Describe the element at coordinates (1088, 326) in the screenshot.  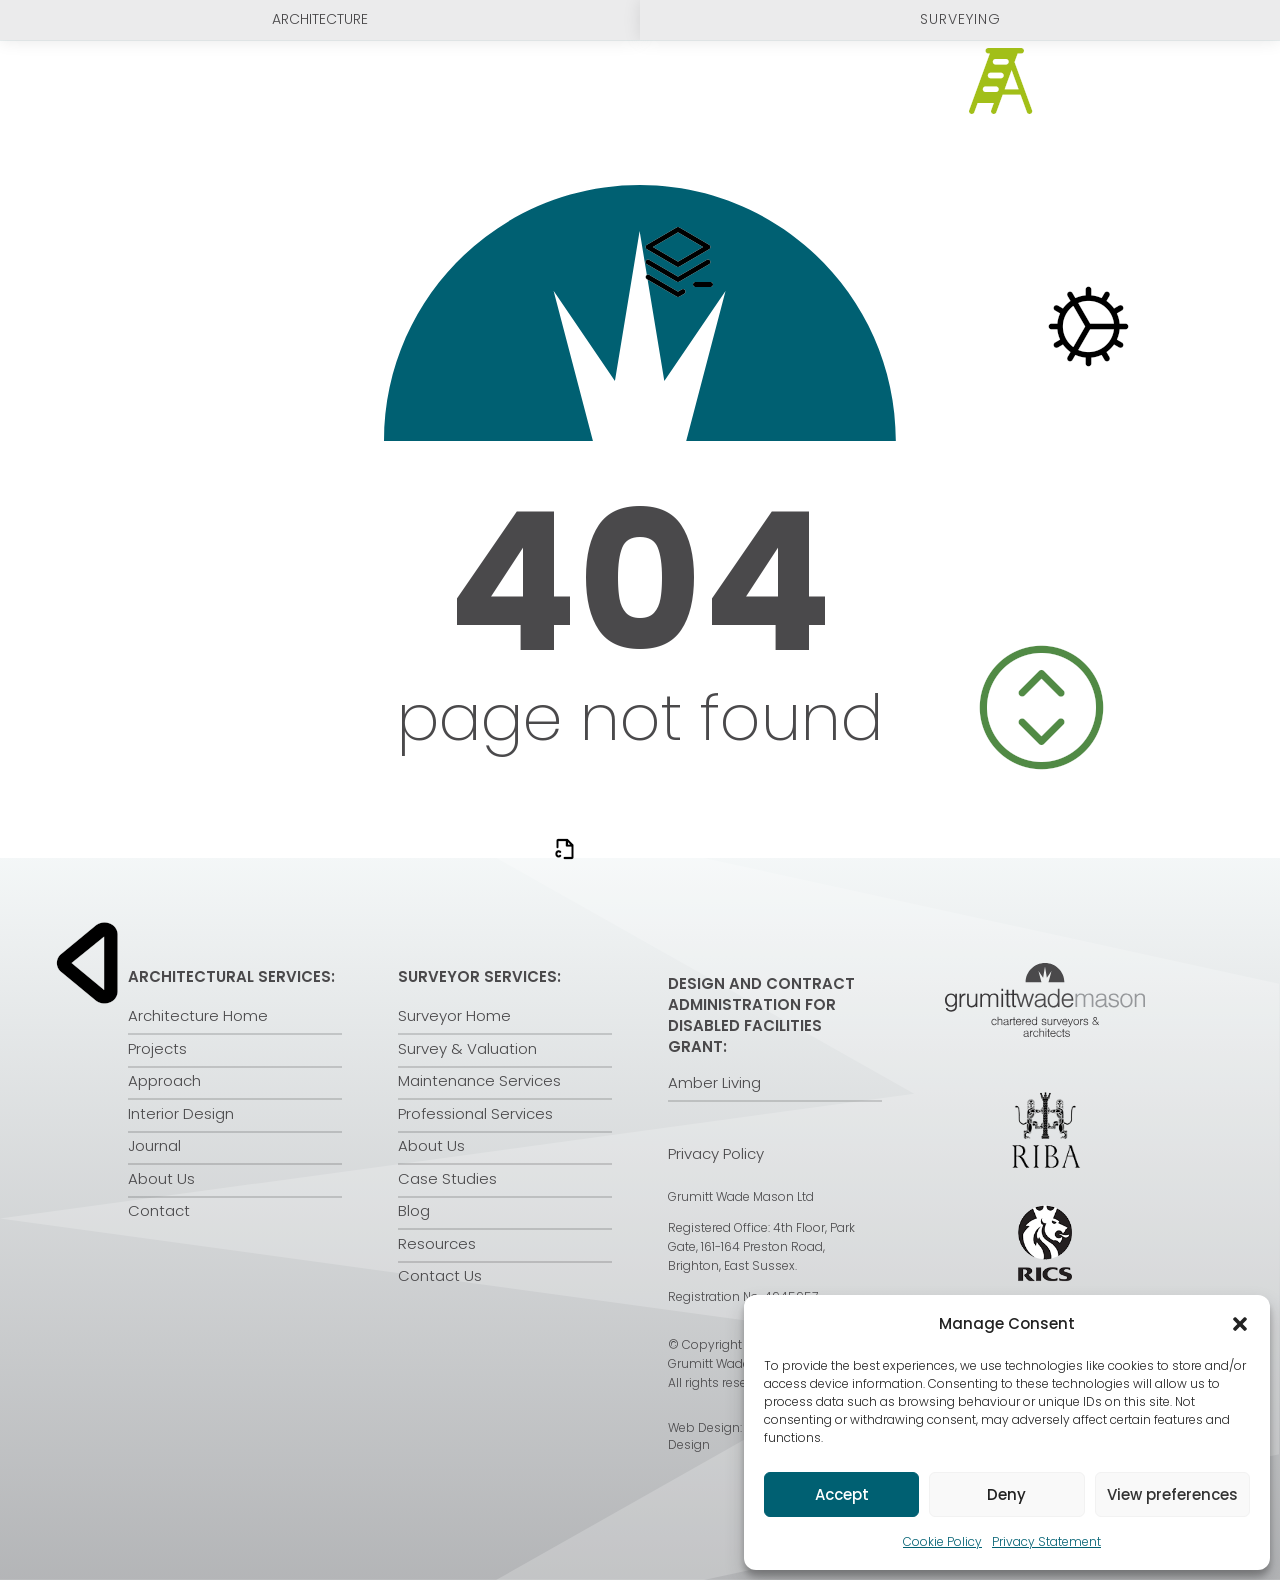
I see `access settings or preferences` at that location.